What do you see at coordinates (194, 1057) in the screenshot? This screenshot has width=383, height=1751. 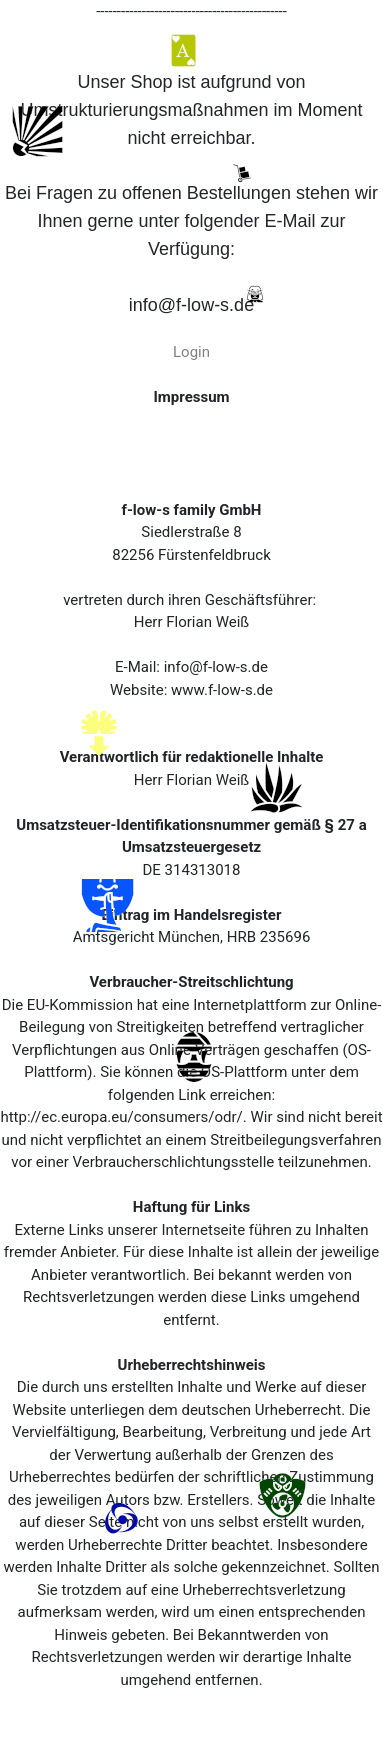 I see `toggle invisibility or stealth mode` at bounding box center [194, 1057].